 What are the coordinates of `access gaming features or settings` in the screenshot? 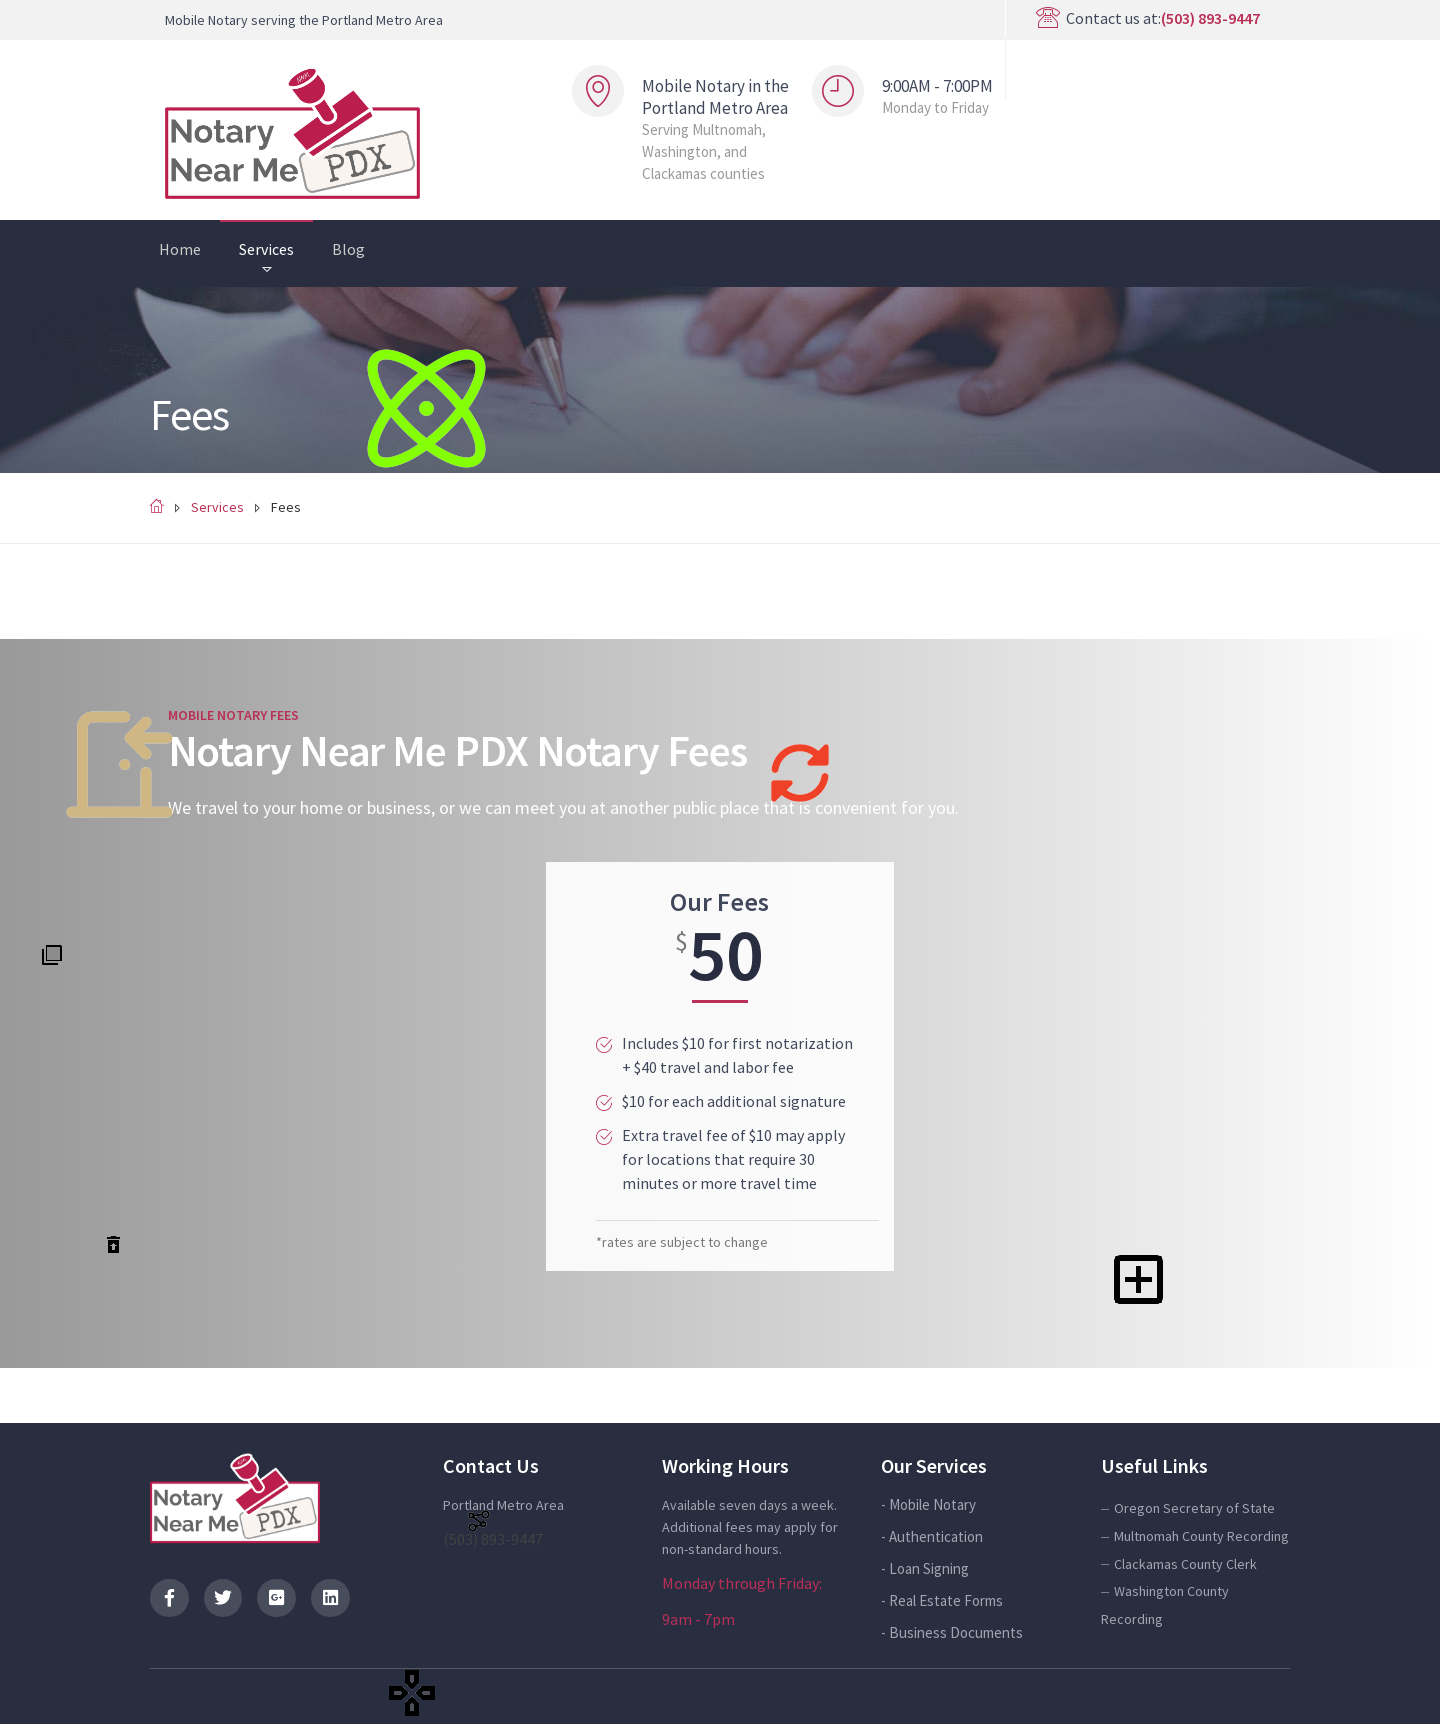 It's located at (412, 1693).